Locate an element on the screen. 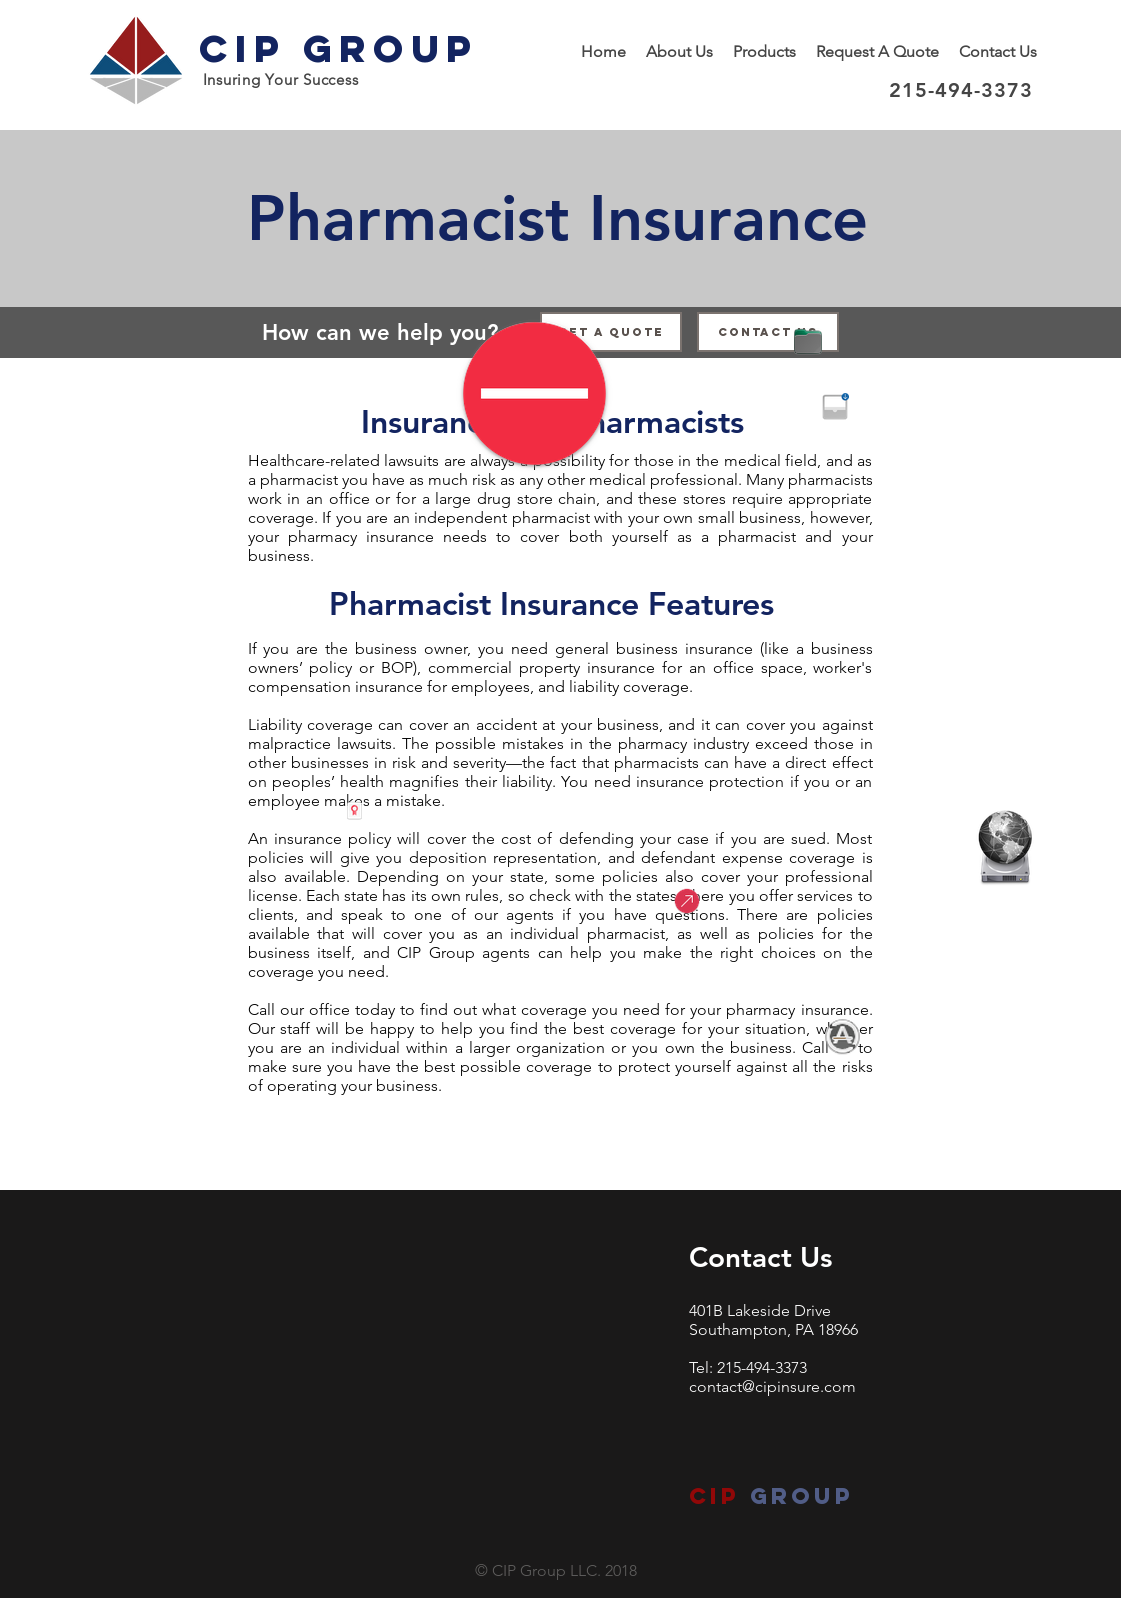  access your email inbox is located at coordinates (835, 407).